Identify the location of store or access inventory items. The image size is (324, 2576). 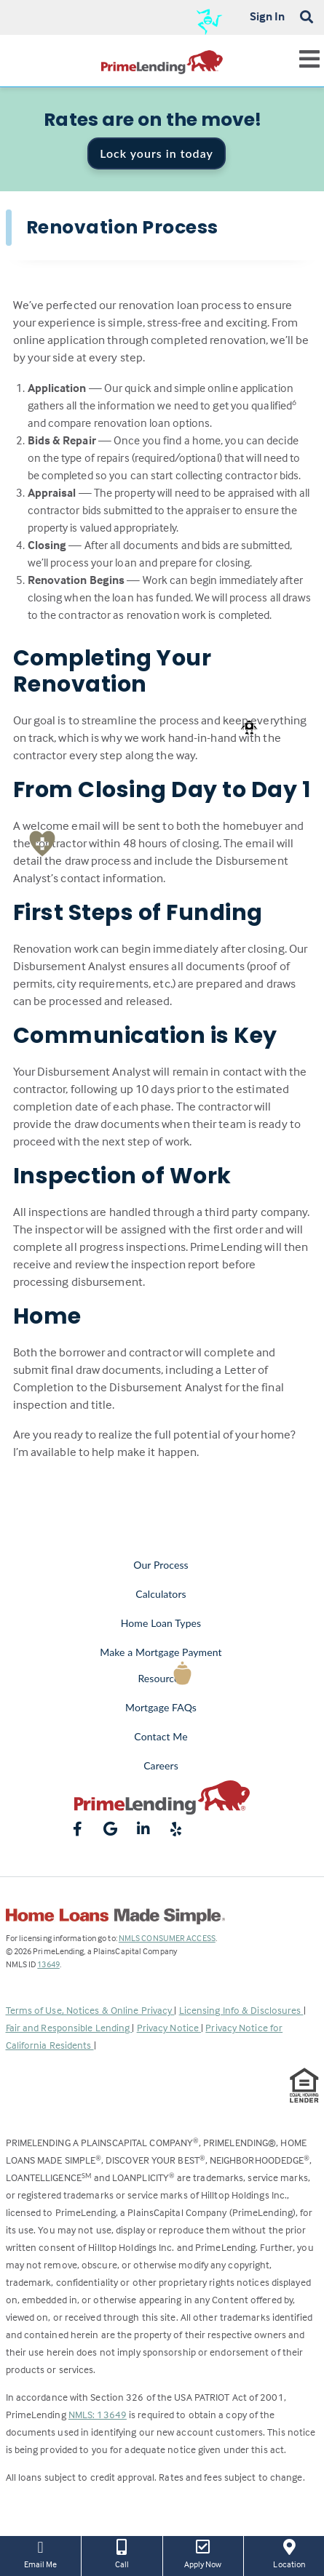
(182, 1673).